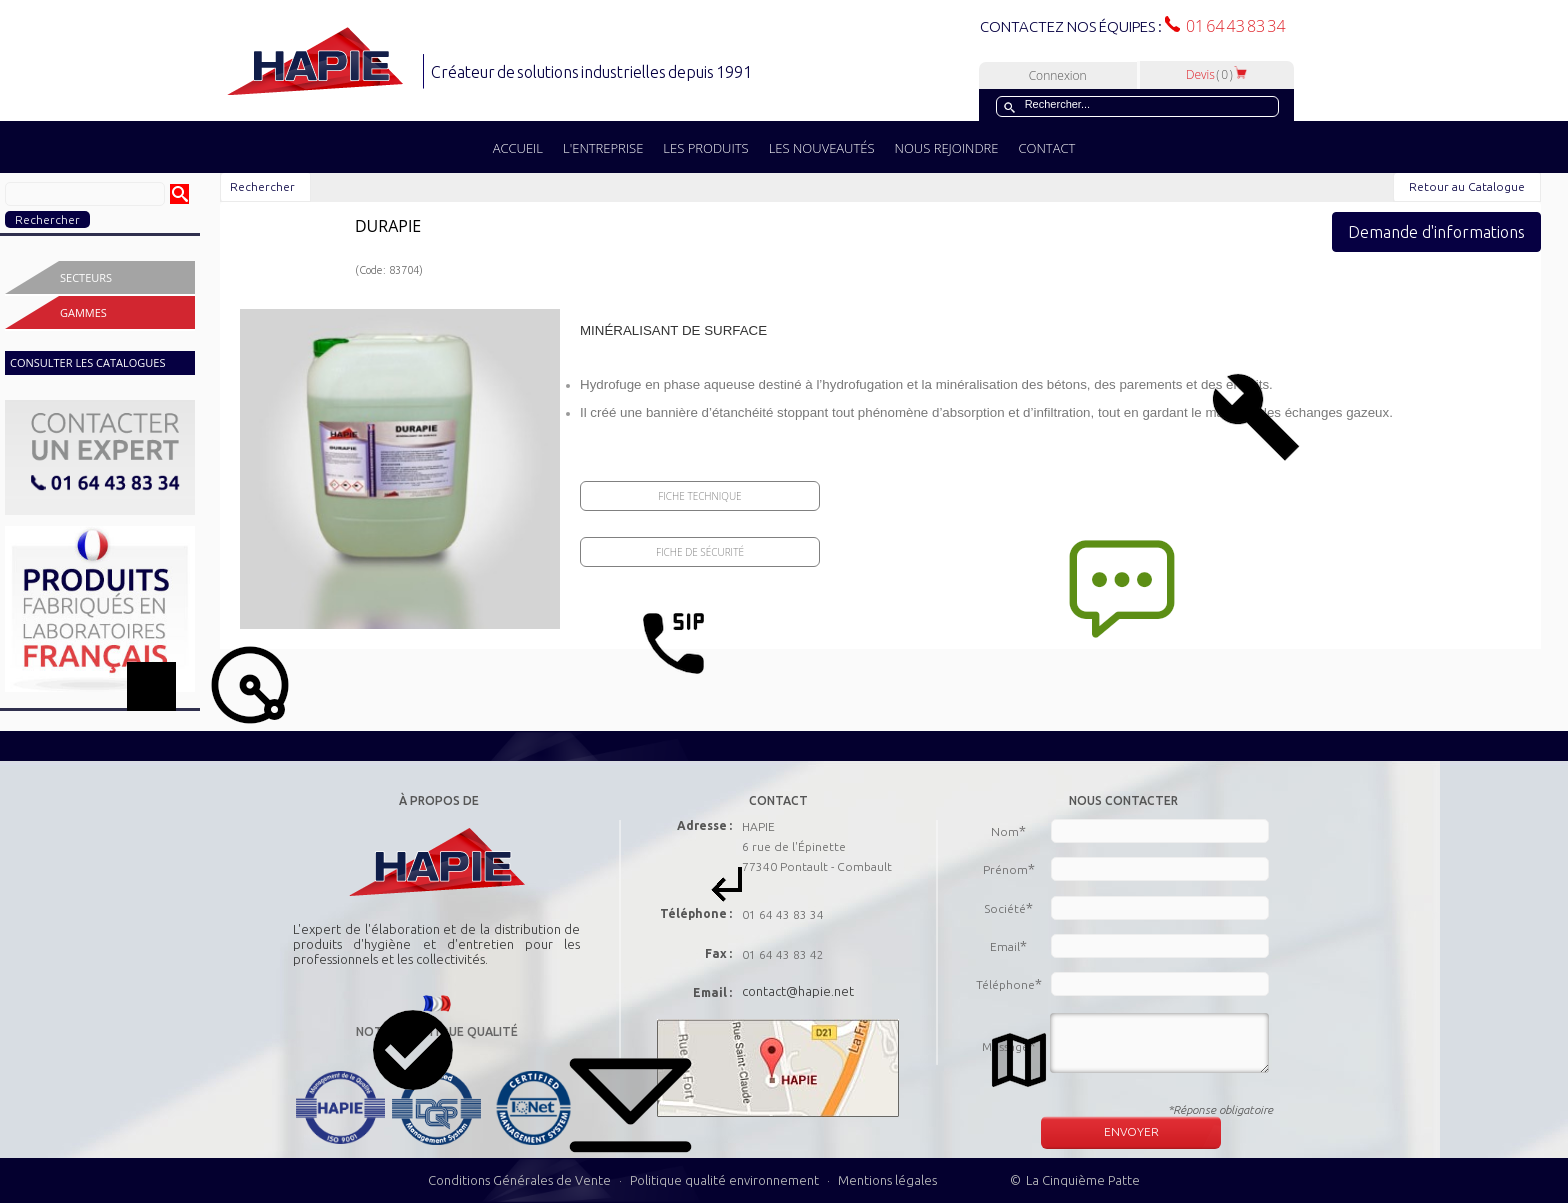 Image resolution: width=1568 pixels, height=1203 pixels. I want to click on navigate to parent folder or directory, so click(725, 883).